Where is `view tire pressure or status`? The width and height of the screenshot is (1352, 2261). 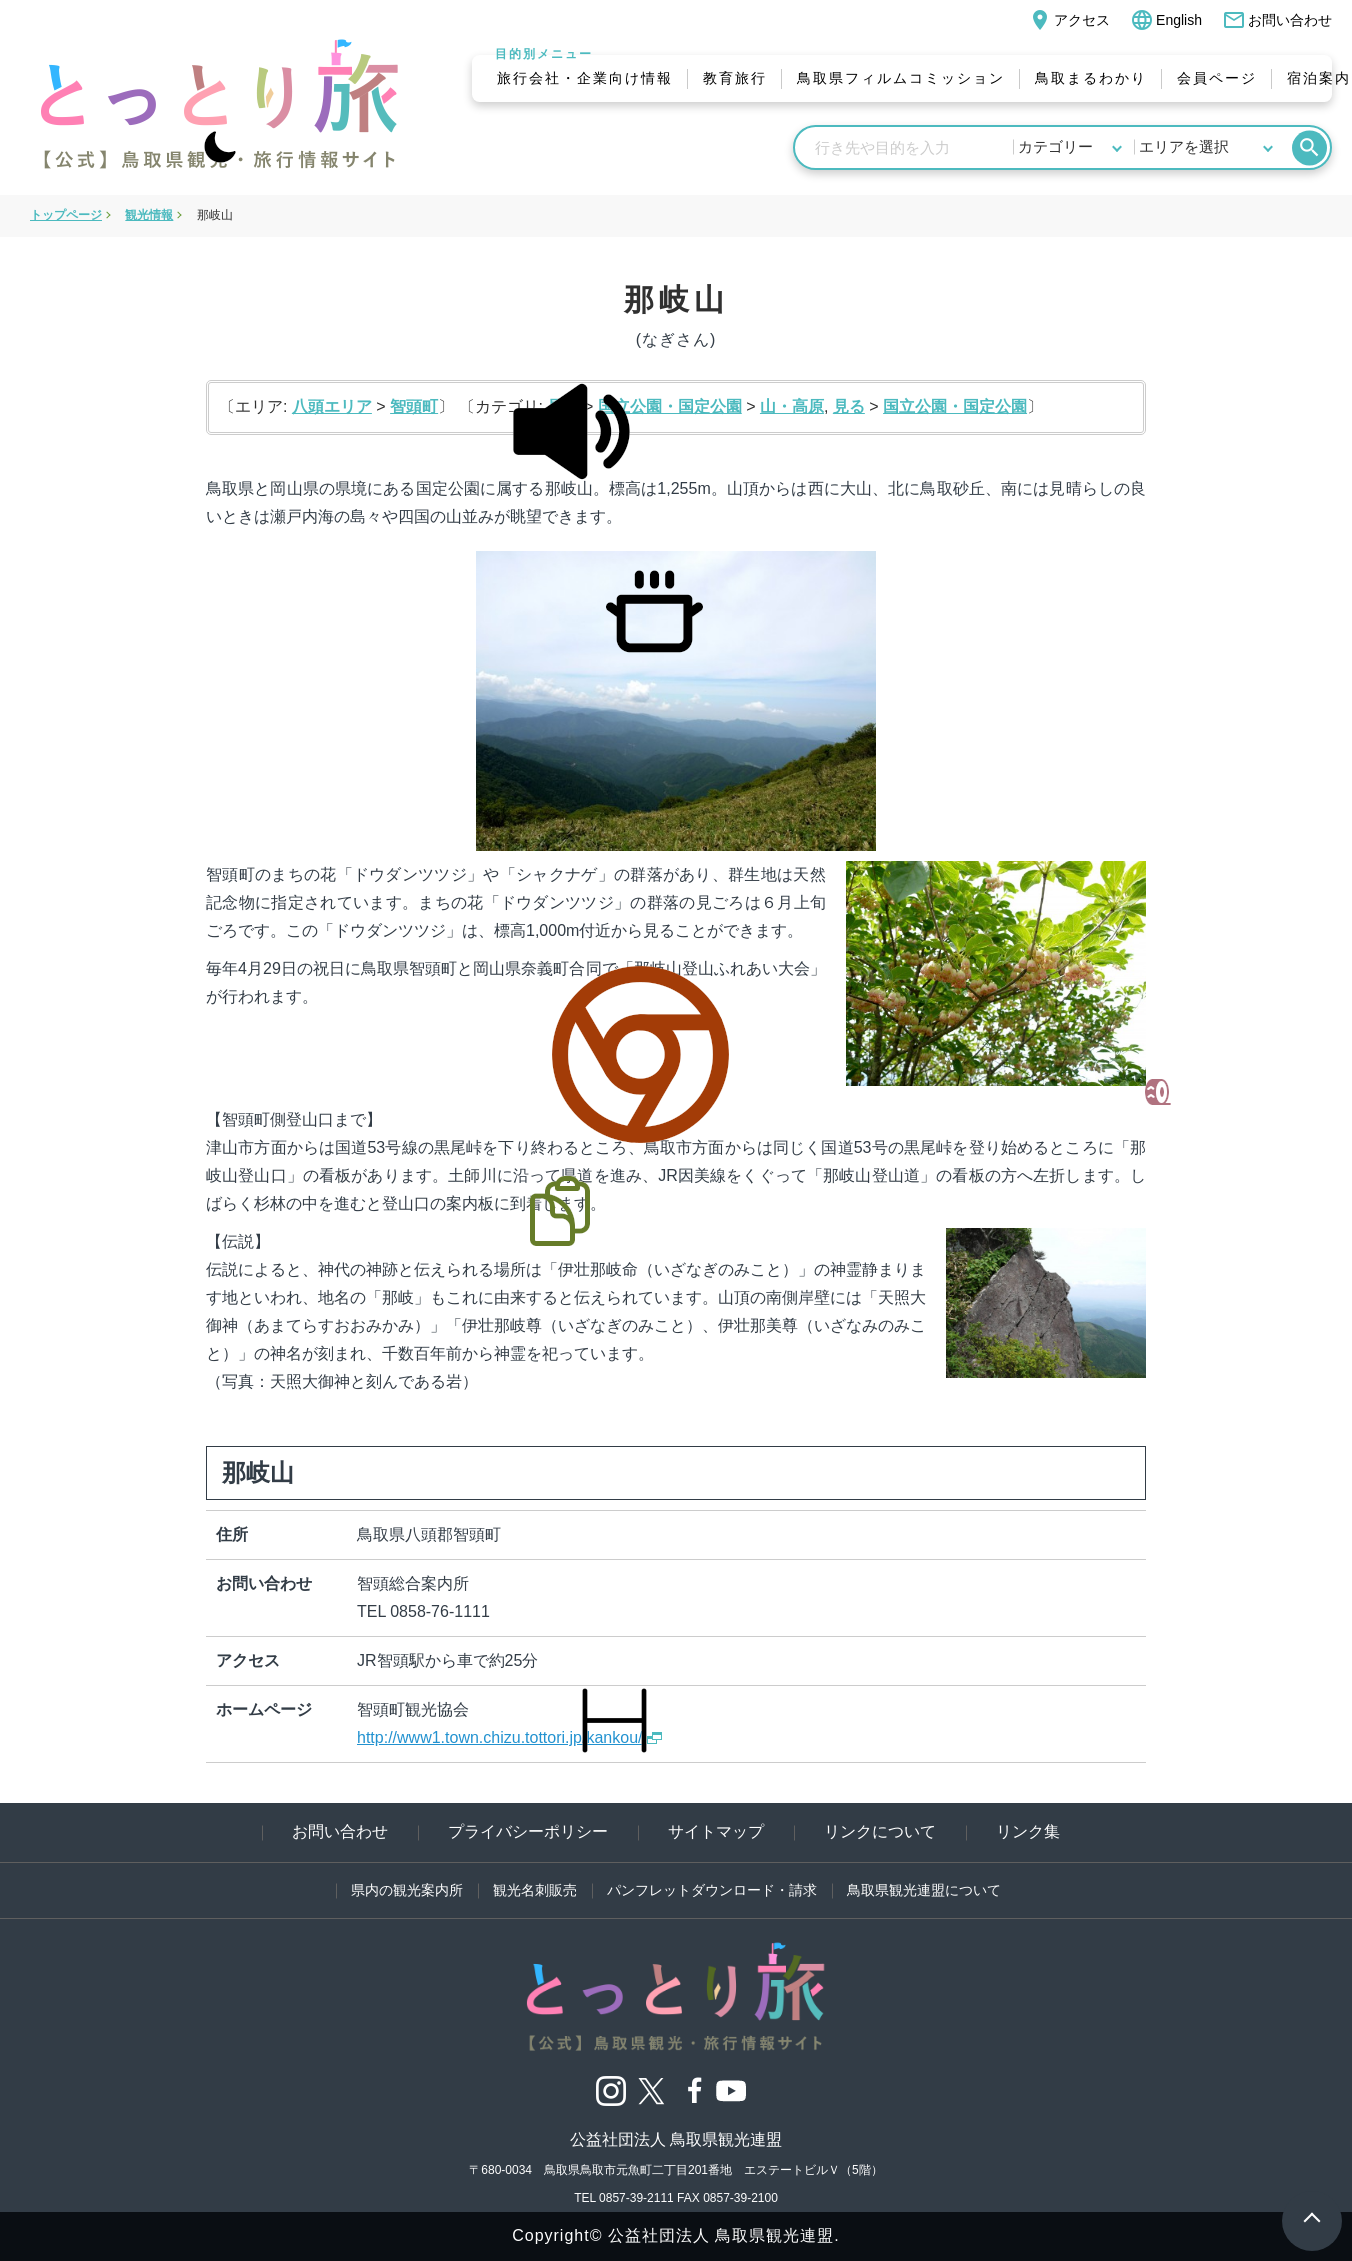 view tire pressure or status is located at coordinates (1157, 1092).